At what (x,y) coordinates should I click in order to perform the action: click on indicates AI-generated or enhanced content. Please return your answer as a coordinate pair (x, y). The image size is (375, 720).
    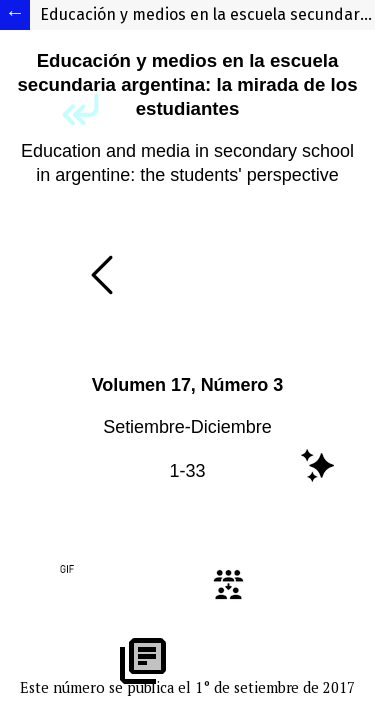
    Looking at the image, I should click on (317, 465).